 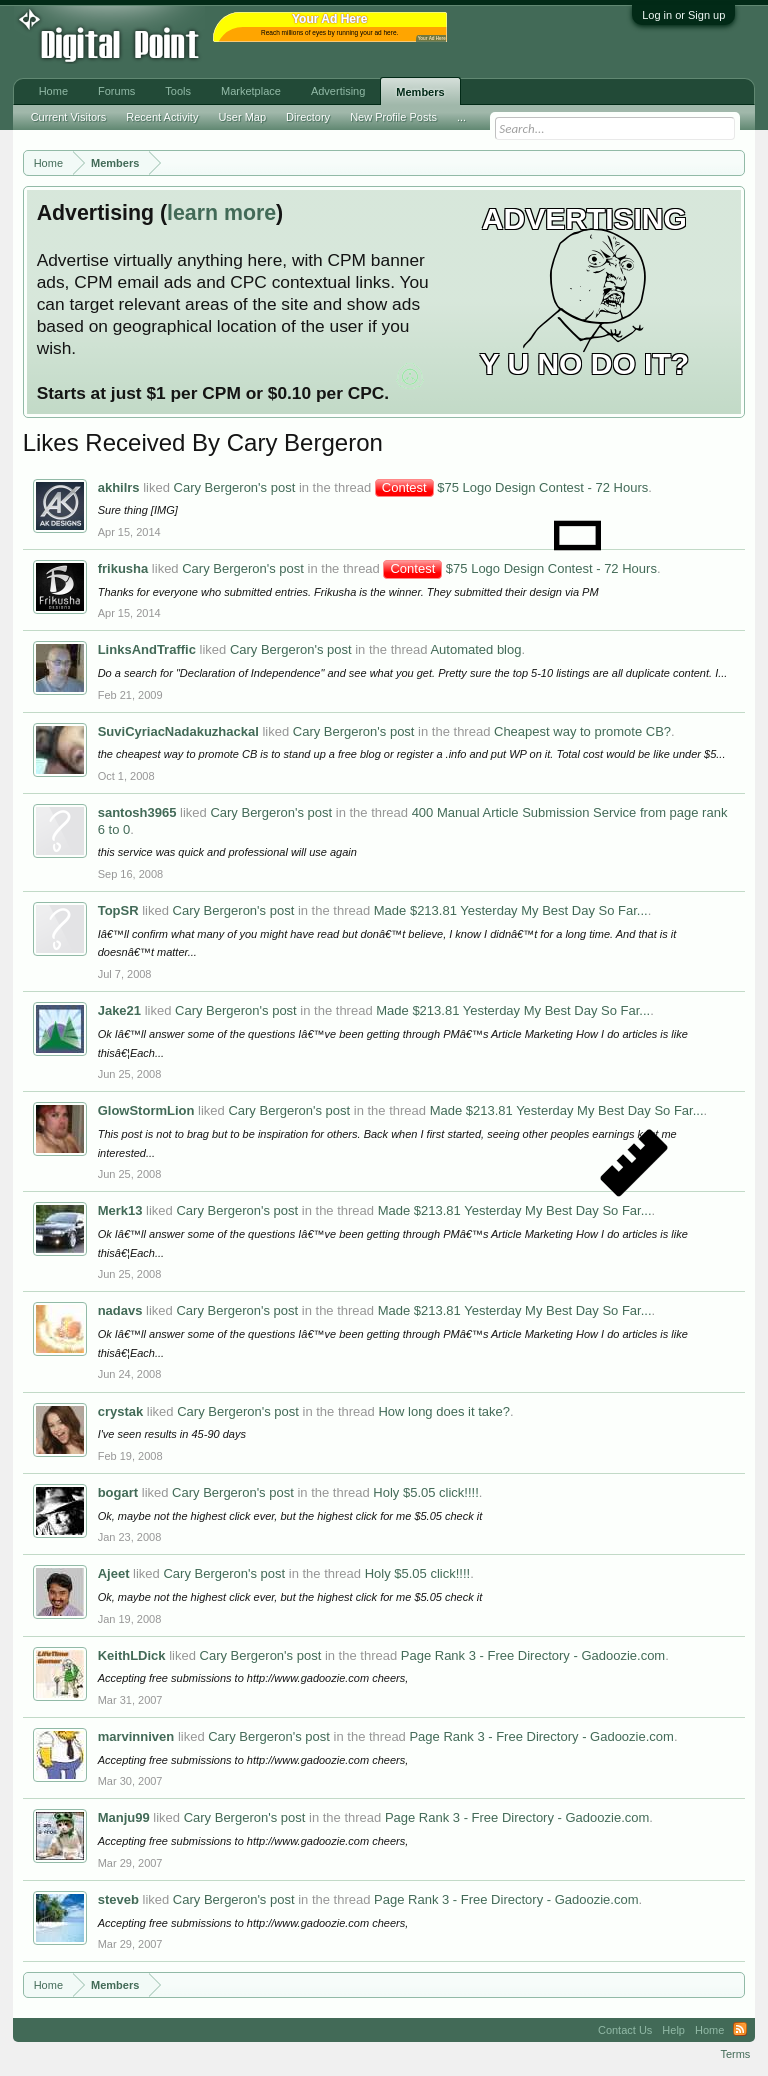 I want to click on access measurement or ruler tool, so click(x=634, y=1161).